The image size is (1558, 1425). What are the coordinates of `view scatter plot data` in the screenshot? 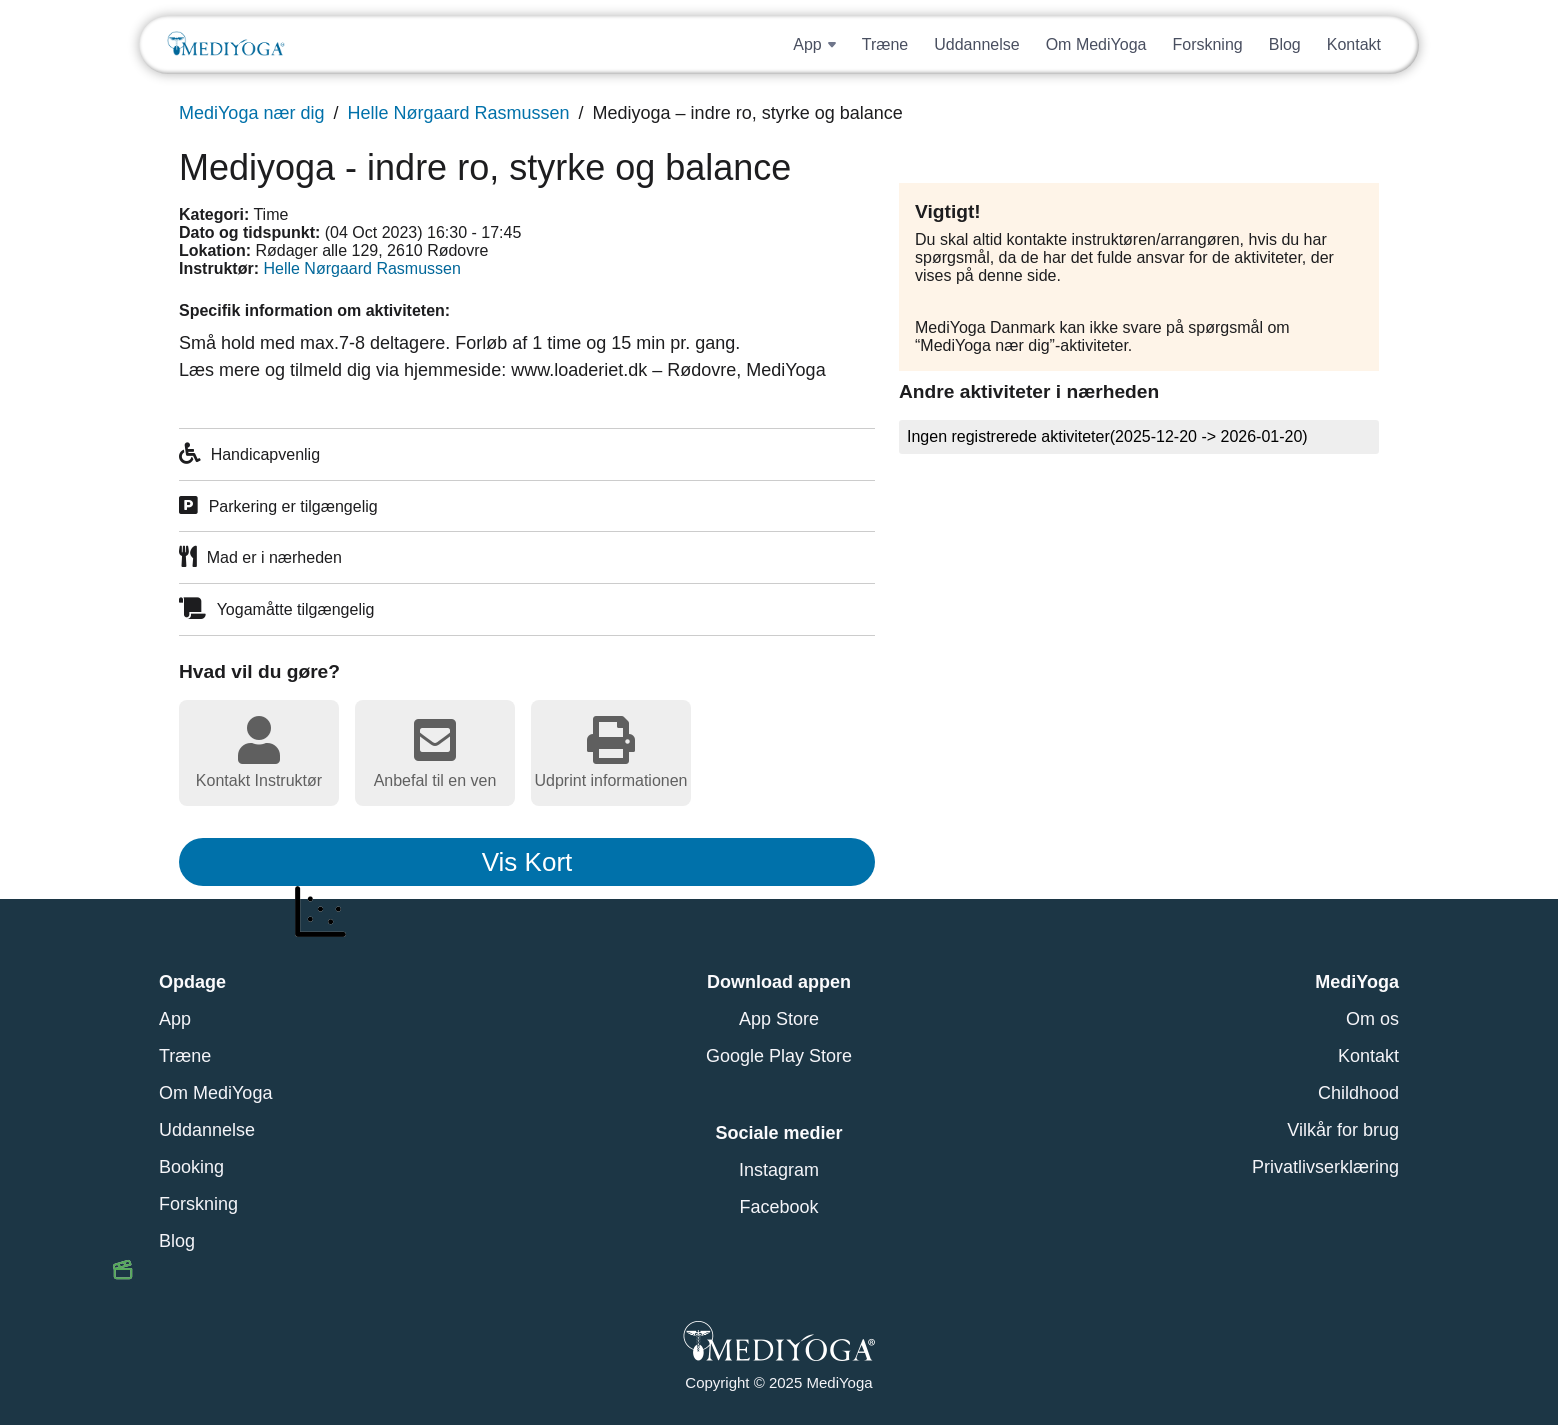 It's located at (320, 911).